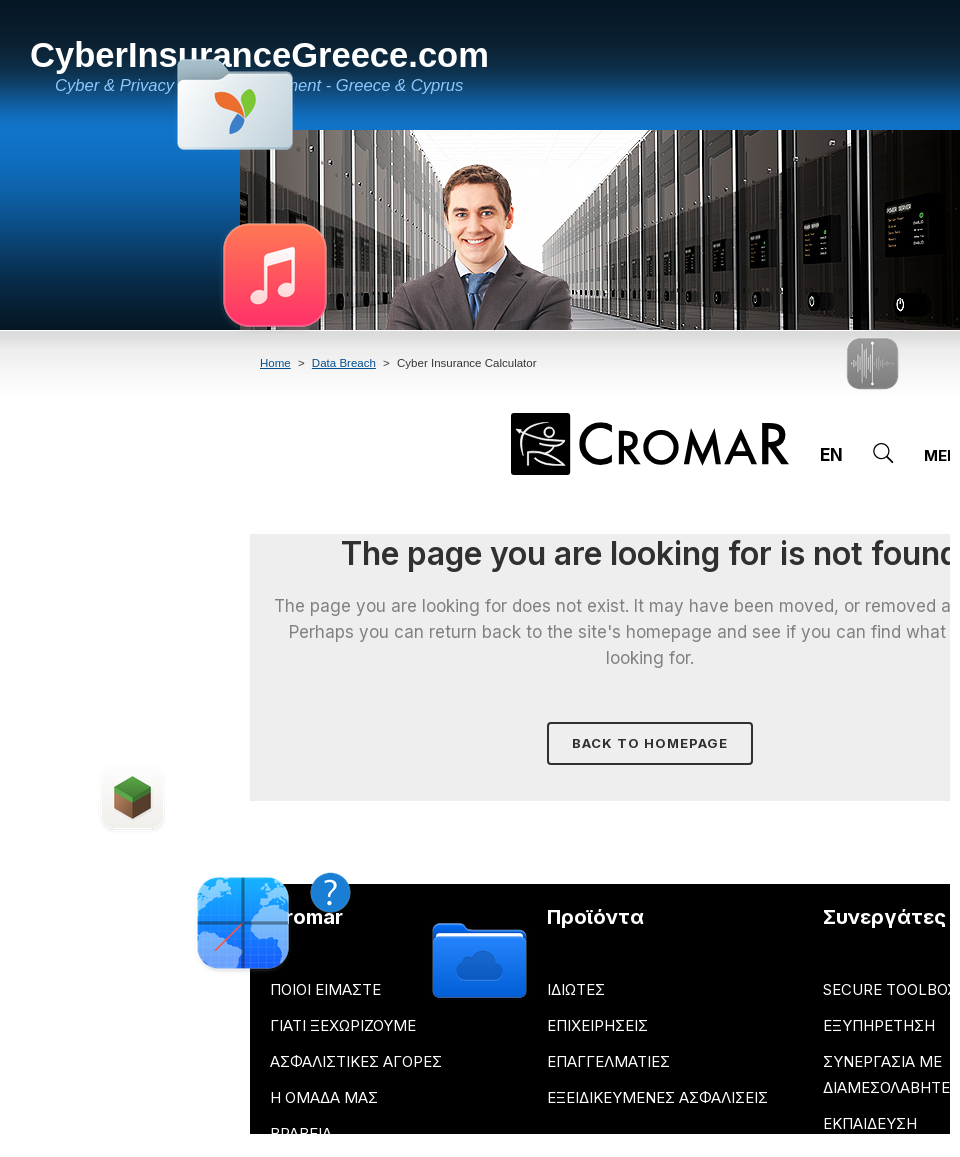  I want to click on indicates help or additional information is available, so click(330, 892).